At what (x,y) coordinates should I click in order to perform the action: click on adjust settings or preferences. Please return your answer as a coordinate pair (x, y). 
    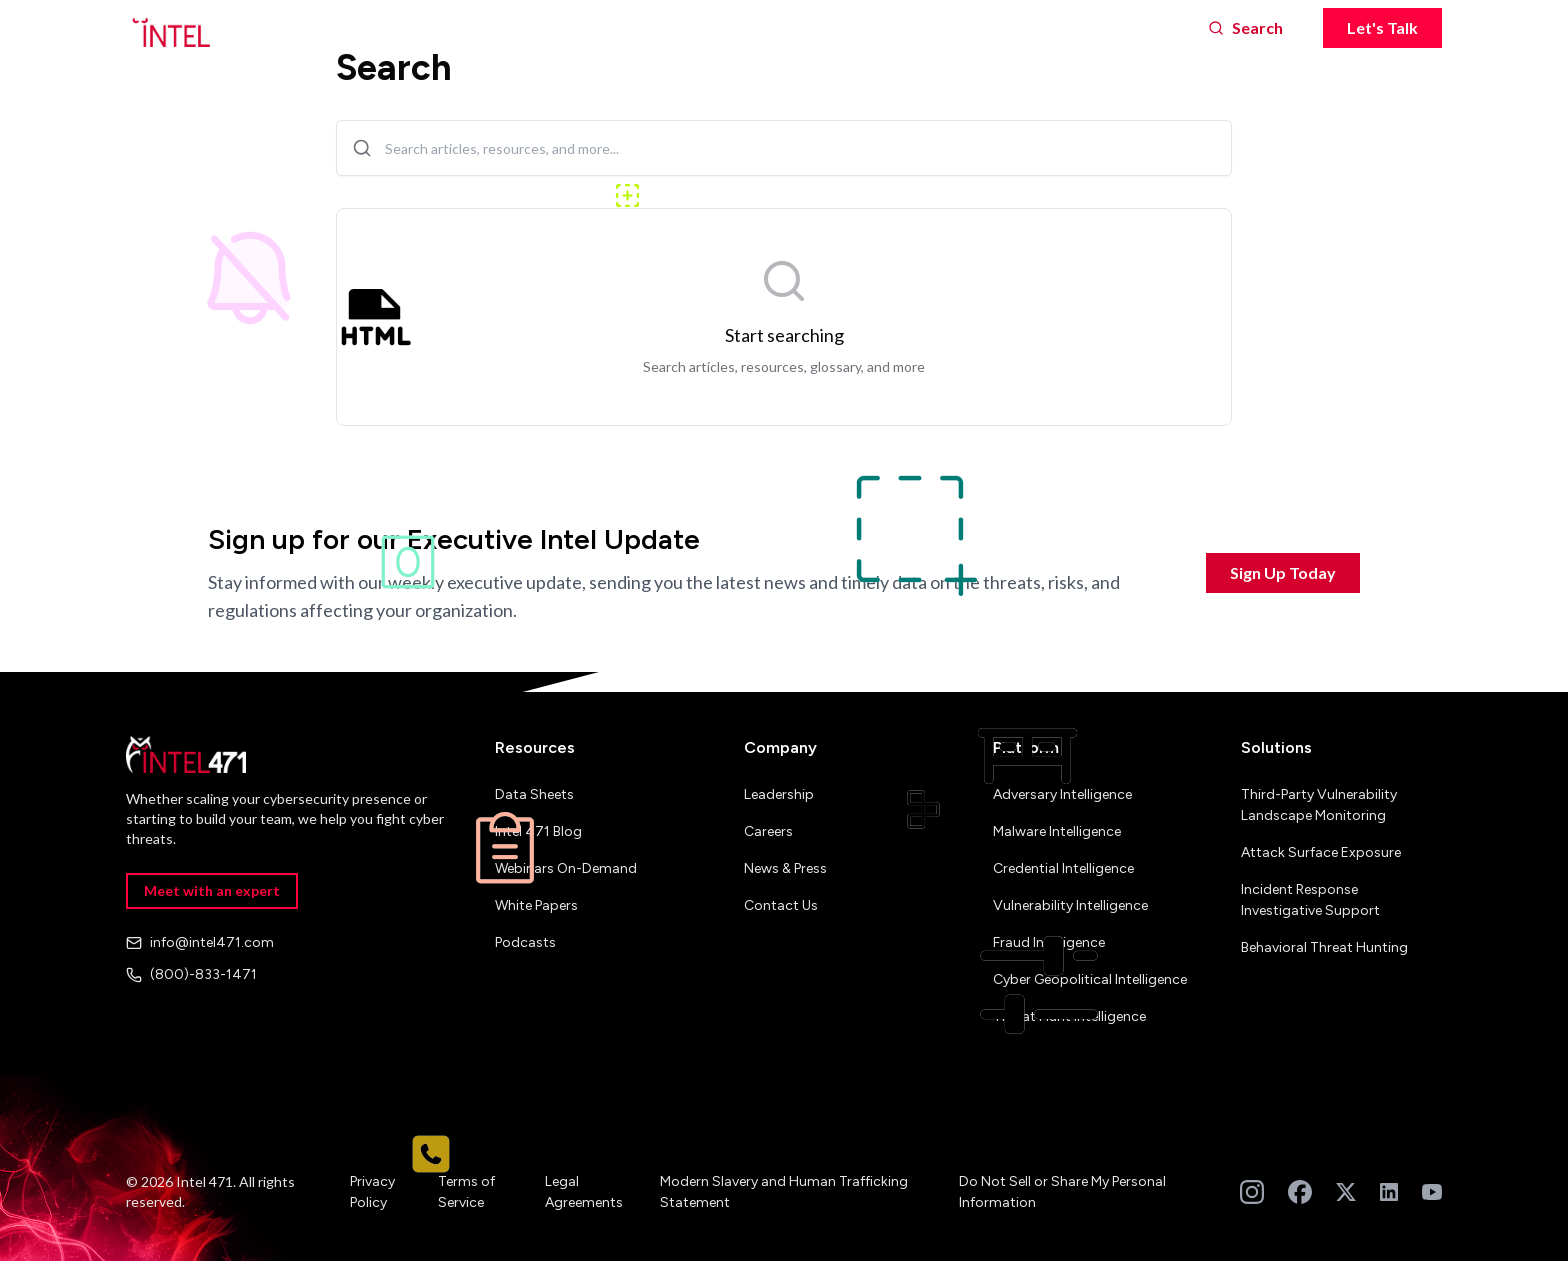
    Looking at the image, I should click on (1039, 985).